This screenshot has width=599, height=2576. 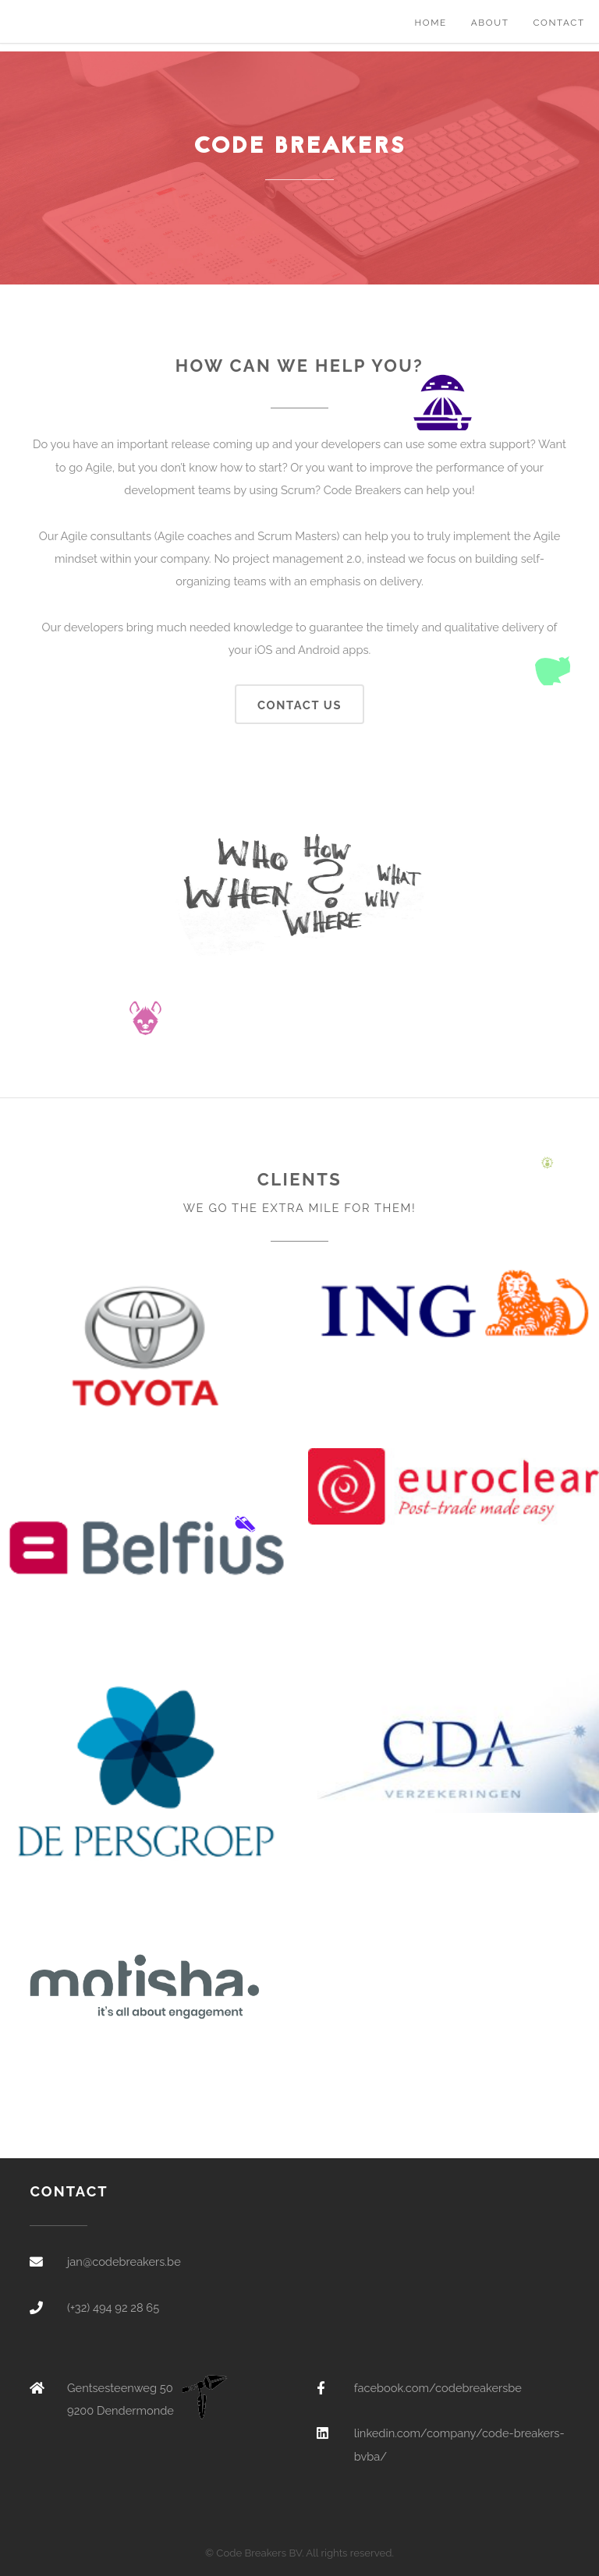 I want to click on access kitchen or cooking tools, so click(x=442, y=402).